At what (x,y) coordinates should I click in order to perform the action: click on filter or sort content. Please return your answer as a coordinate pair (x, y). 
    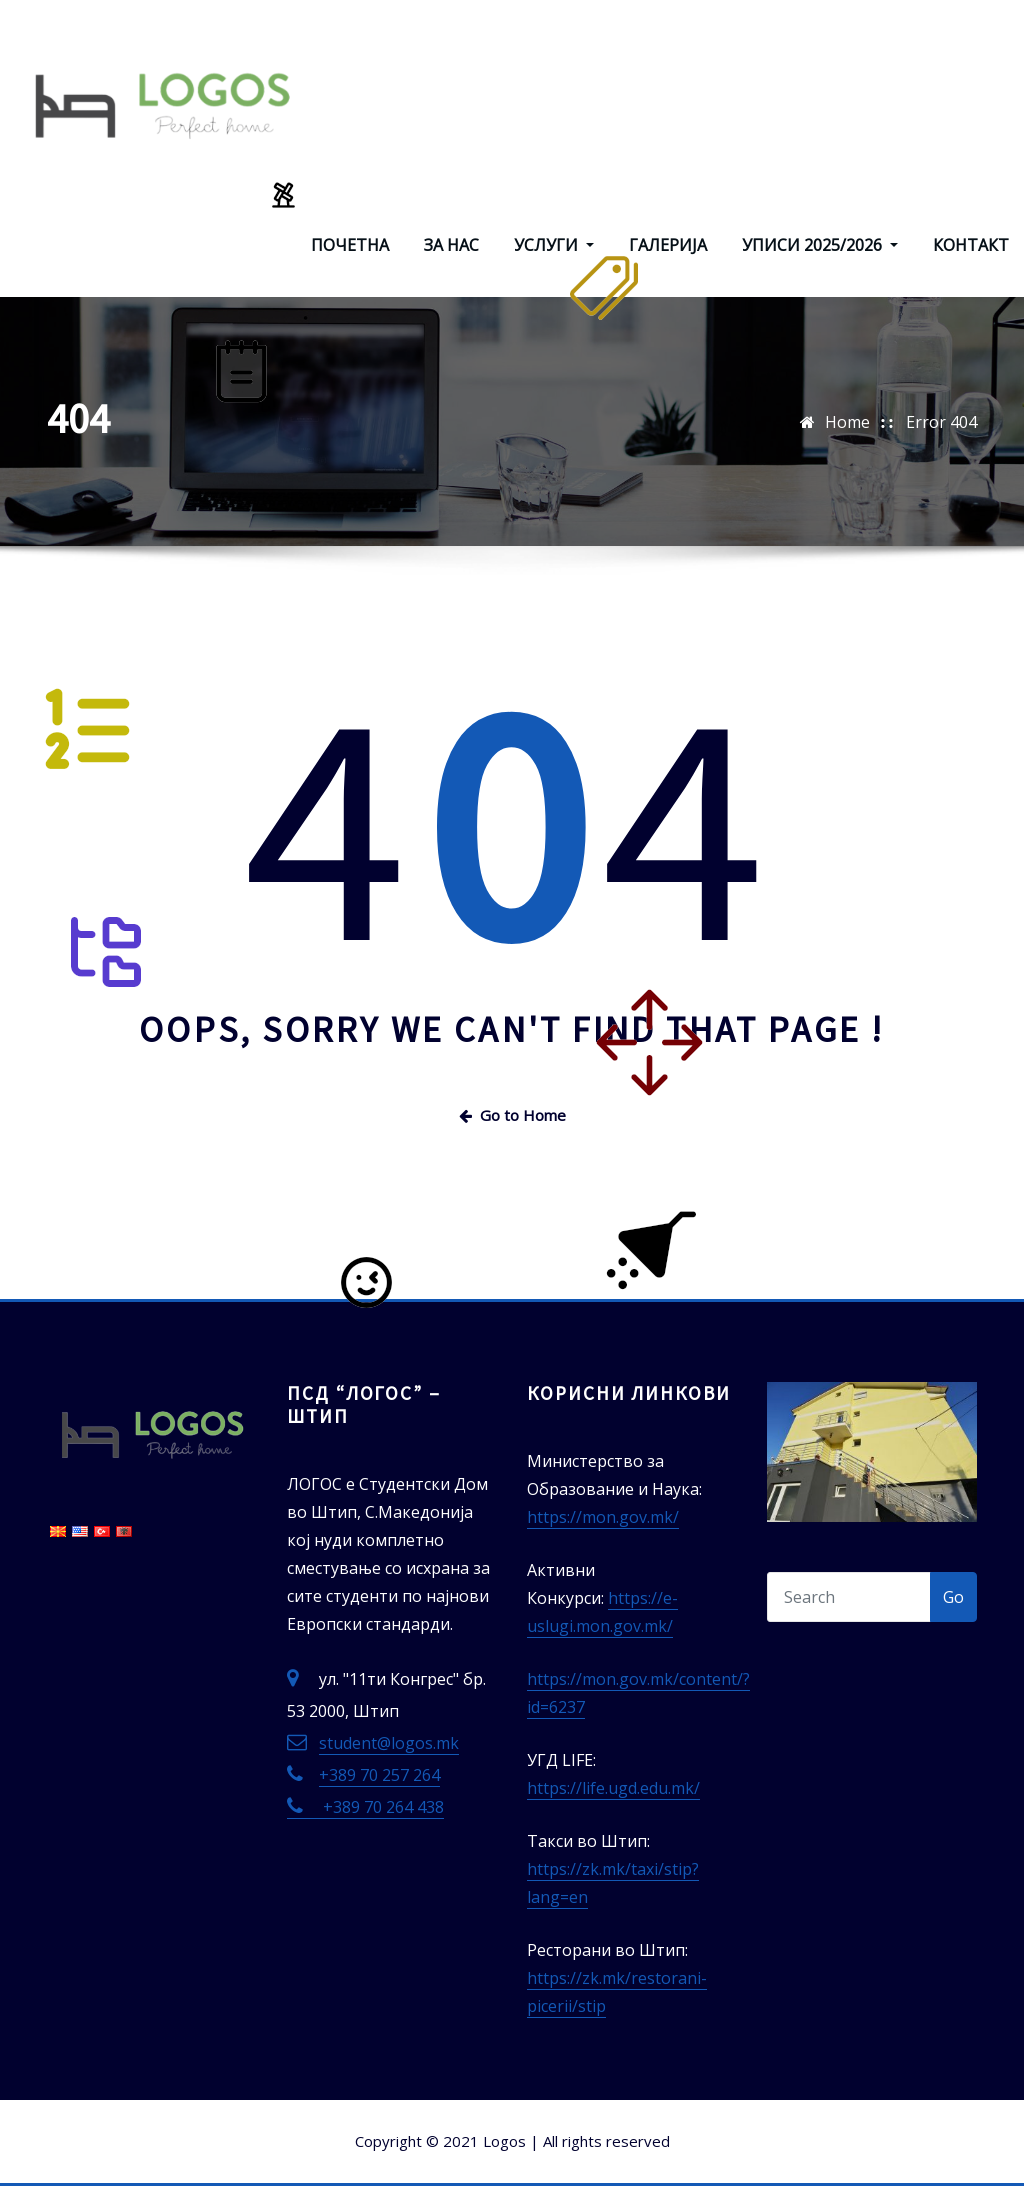
    Looking at the image, I should click on (650, 1246).